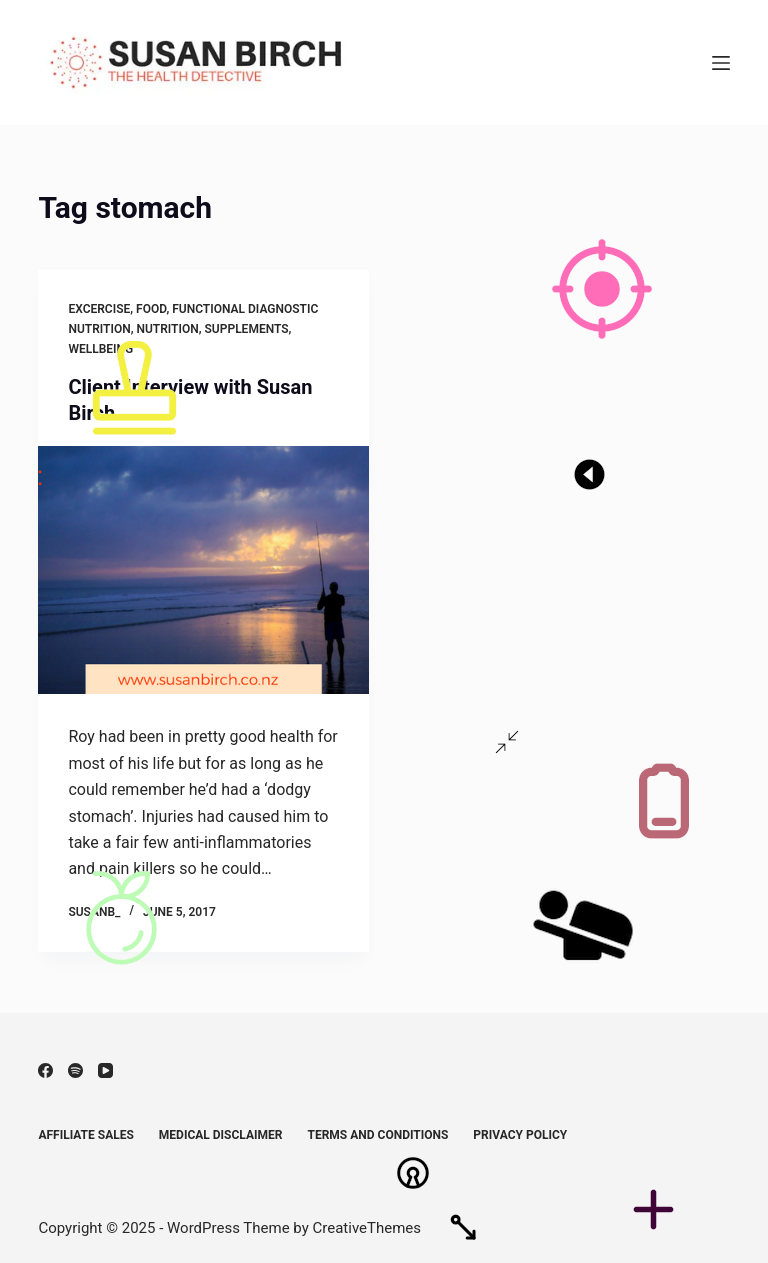 The image size is (768, 1263). What do you see at coordinates (413, 1173) in the screenshot?
I see `connect to OpenVPN service` at bounding box center [413, 1173].